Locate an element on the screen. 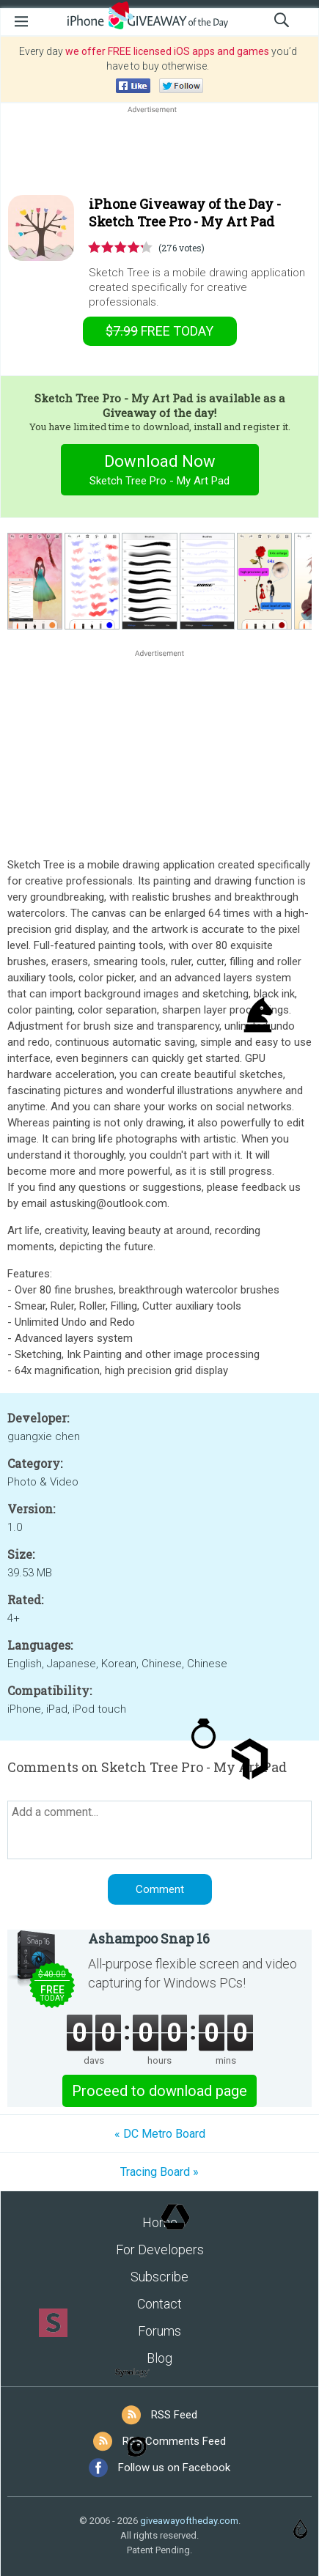  Synology brand logo is located at coordinates (132, 2372).